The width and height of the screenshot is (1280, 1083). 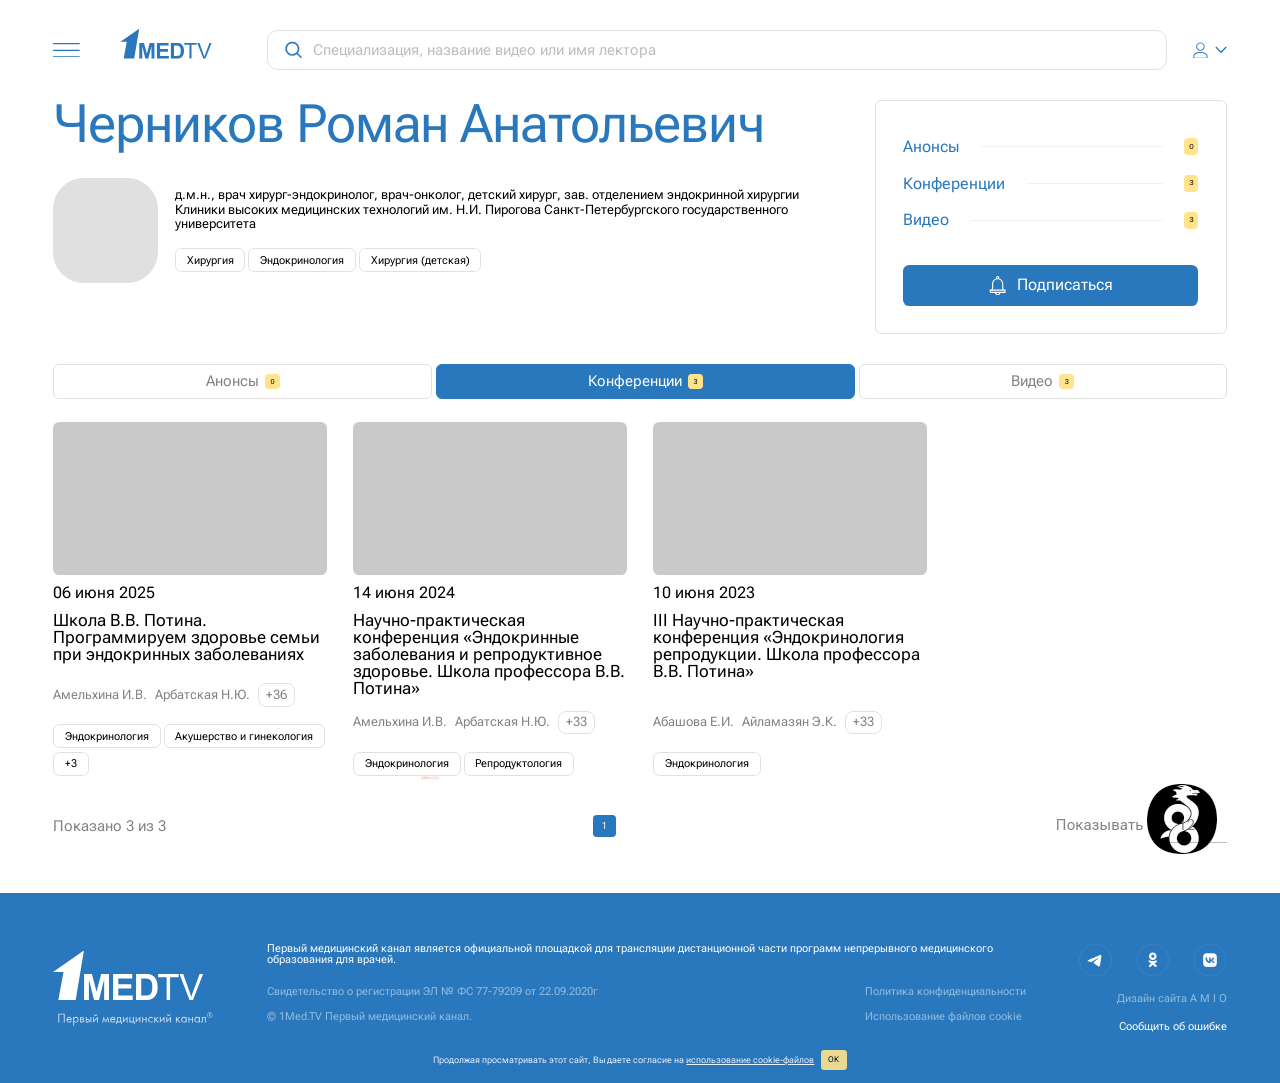 I want to click on VMware application or service, so click(x=430, y=778).